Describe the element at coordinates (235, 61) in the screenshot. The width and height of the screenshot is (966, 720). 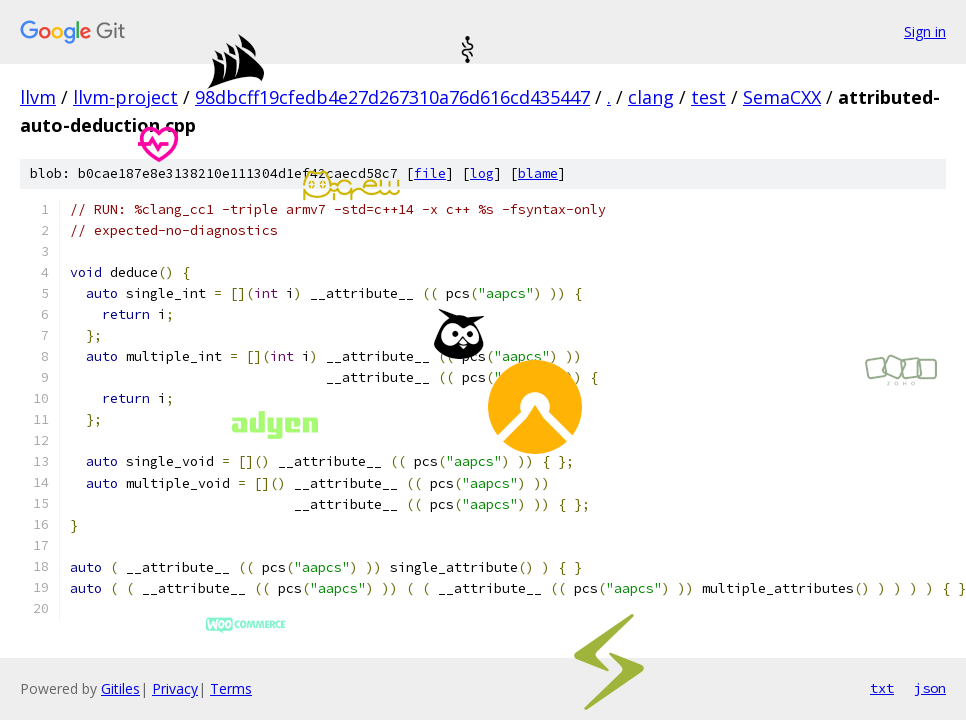
I see `corsair brand or product identifier` at that location.